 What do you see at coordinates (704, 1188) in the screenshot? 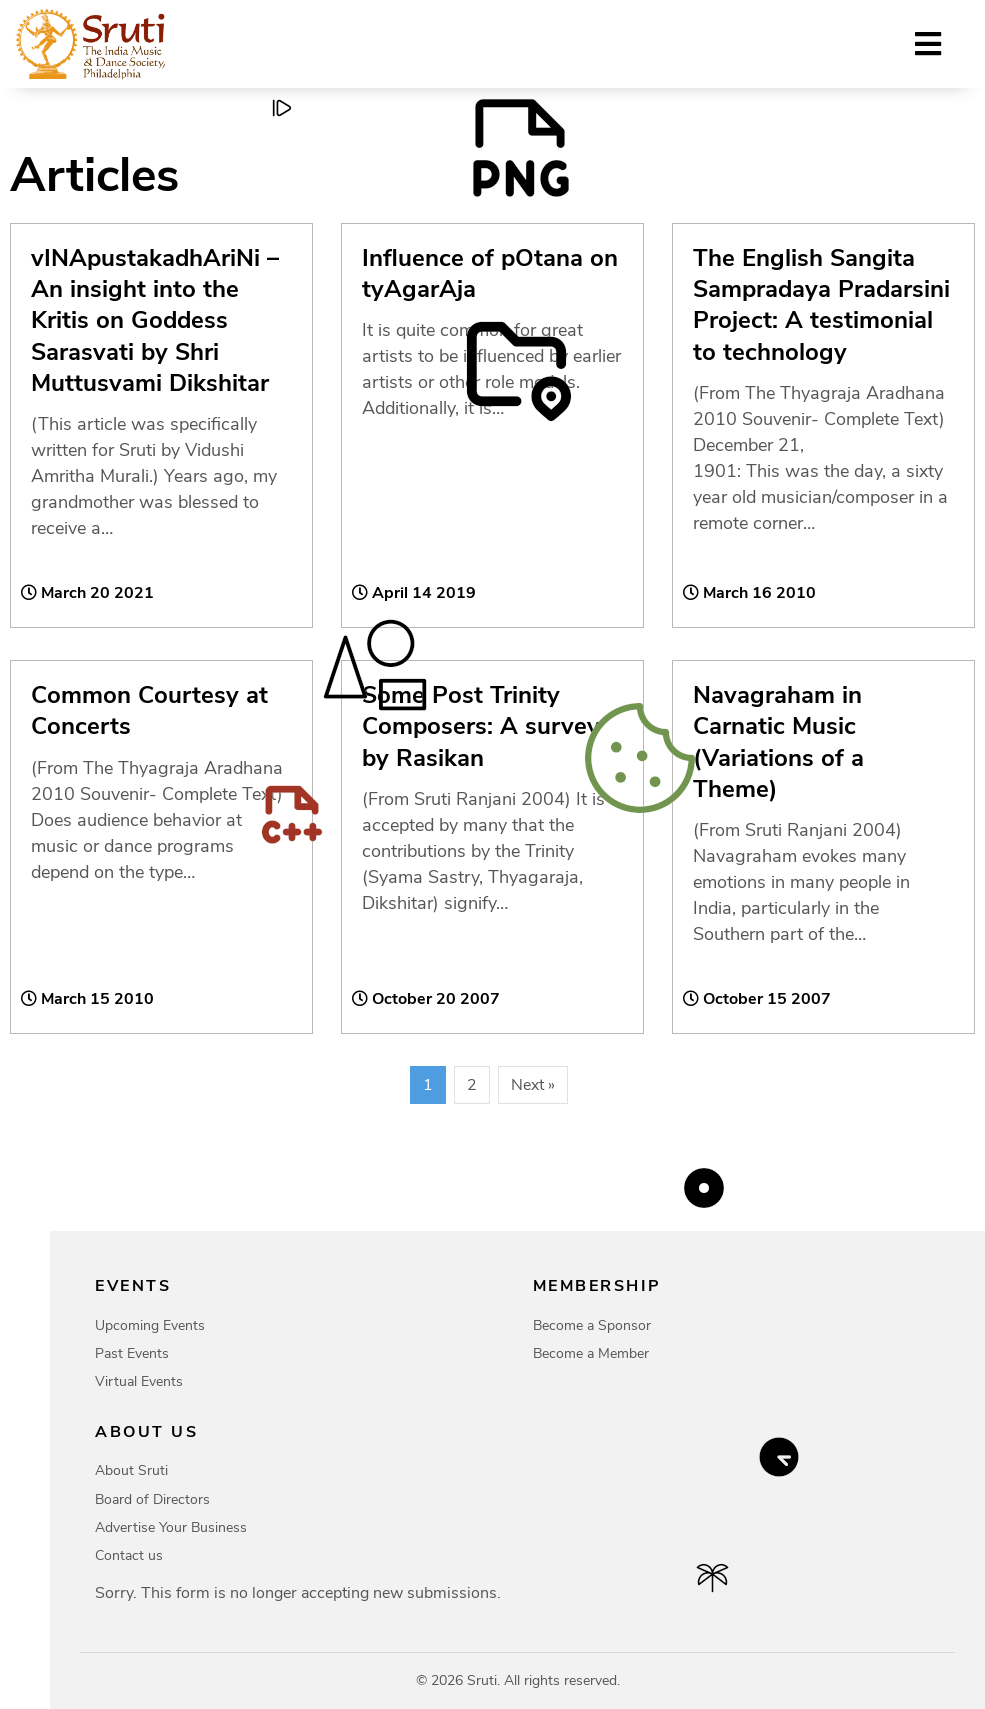
I see `indicates an unread notification or new item` at bounding box center [704, 1188].